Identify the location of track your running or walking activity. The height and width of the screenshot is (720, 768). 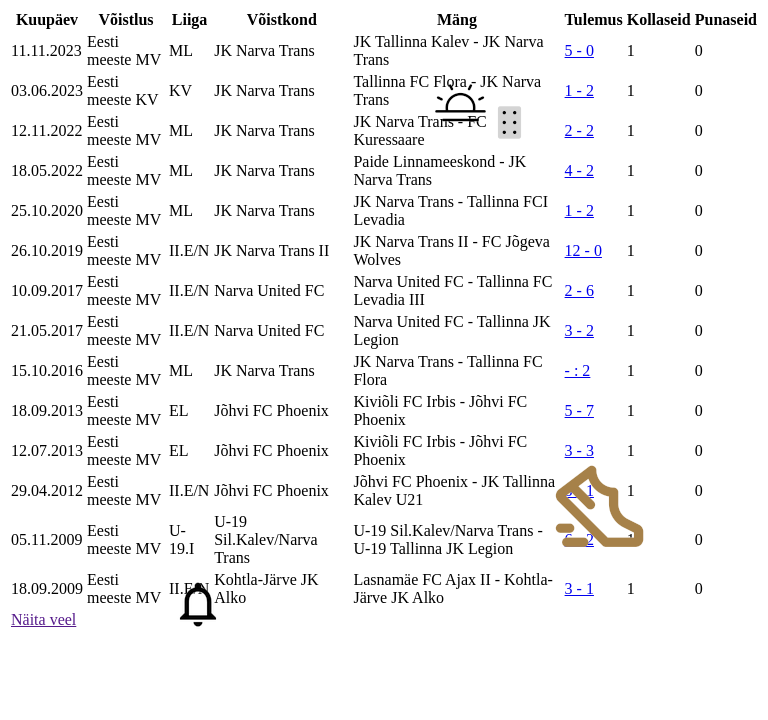
(598, 511).